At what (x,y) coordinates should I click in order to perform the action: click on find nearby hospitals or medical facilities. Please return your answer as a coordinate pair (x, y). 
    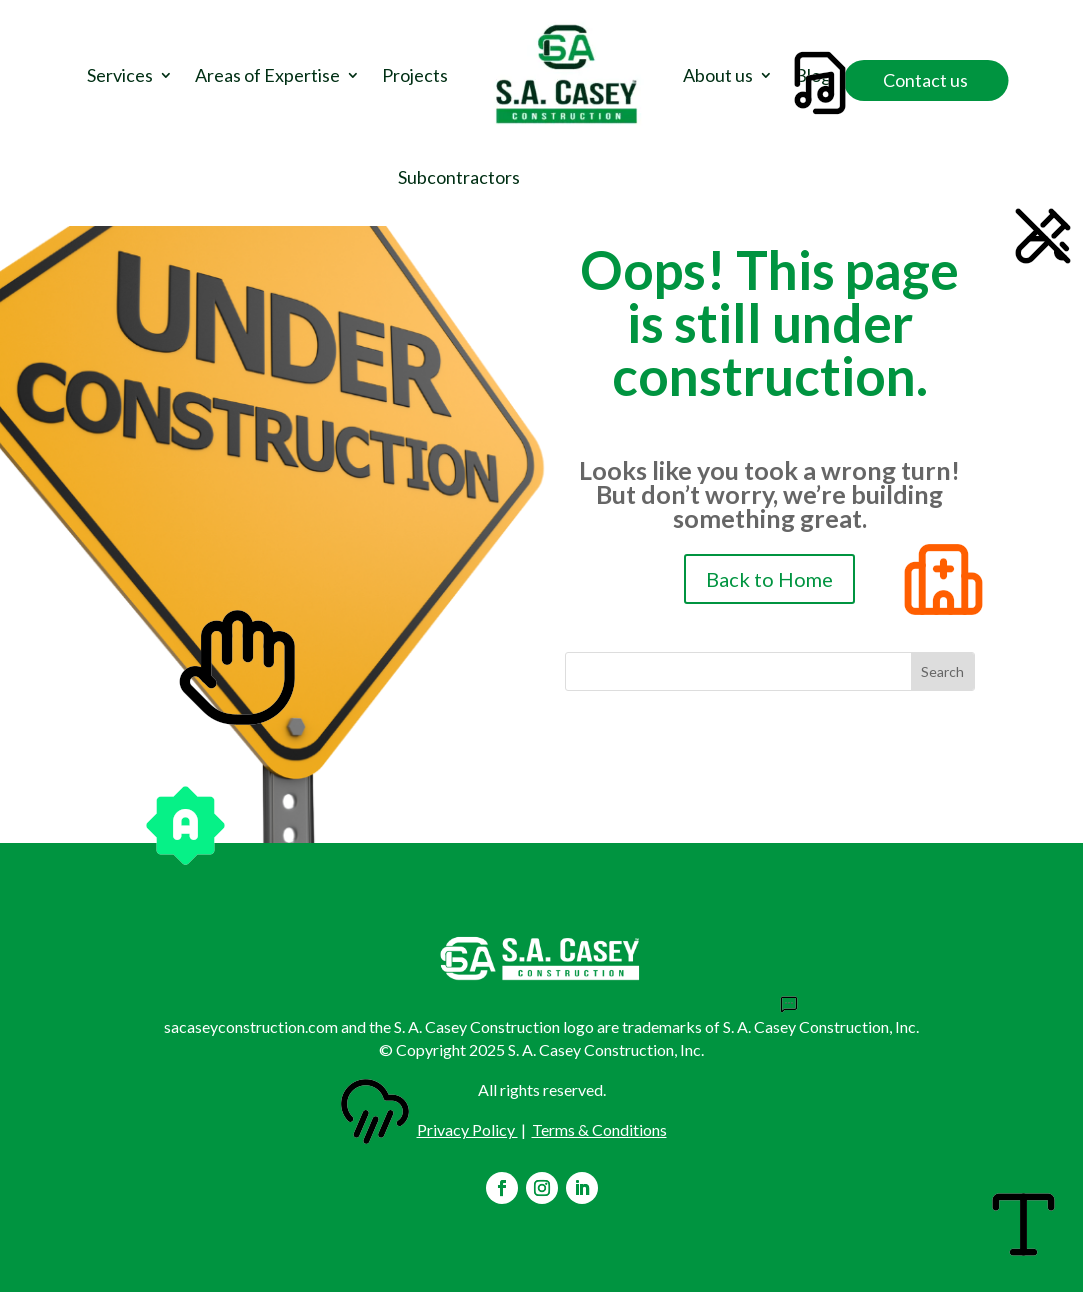
    Looking at the image, I should click on (943, 579).